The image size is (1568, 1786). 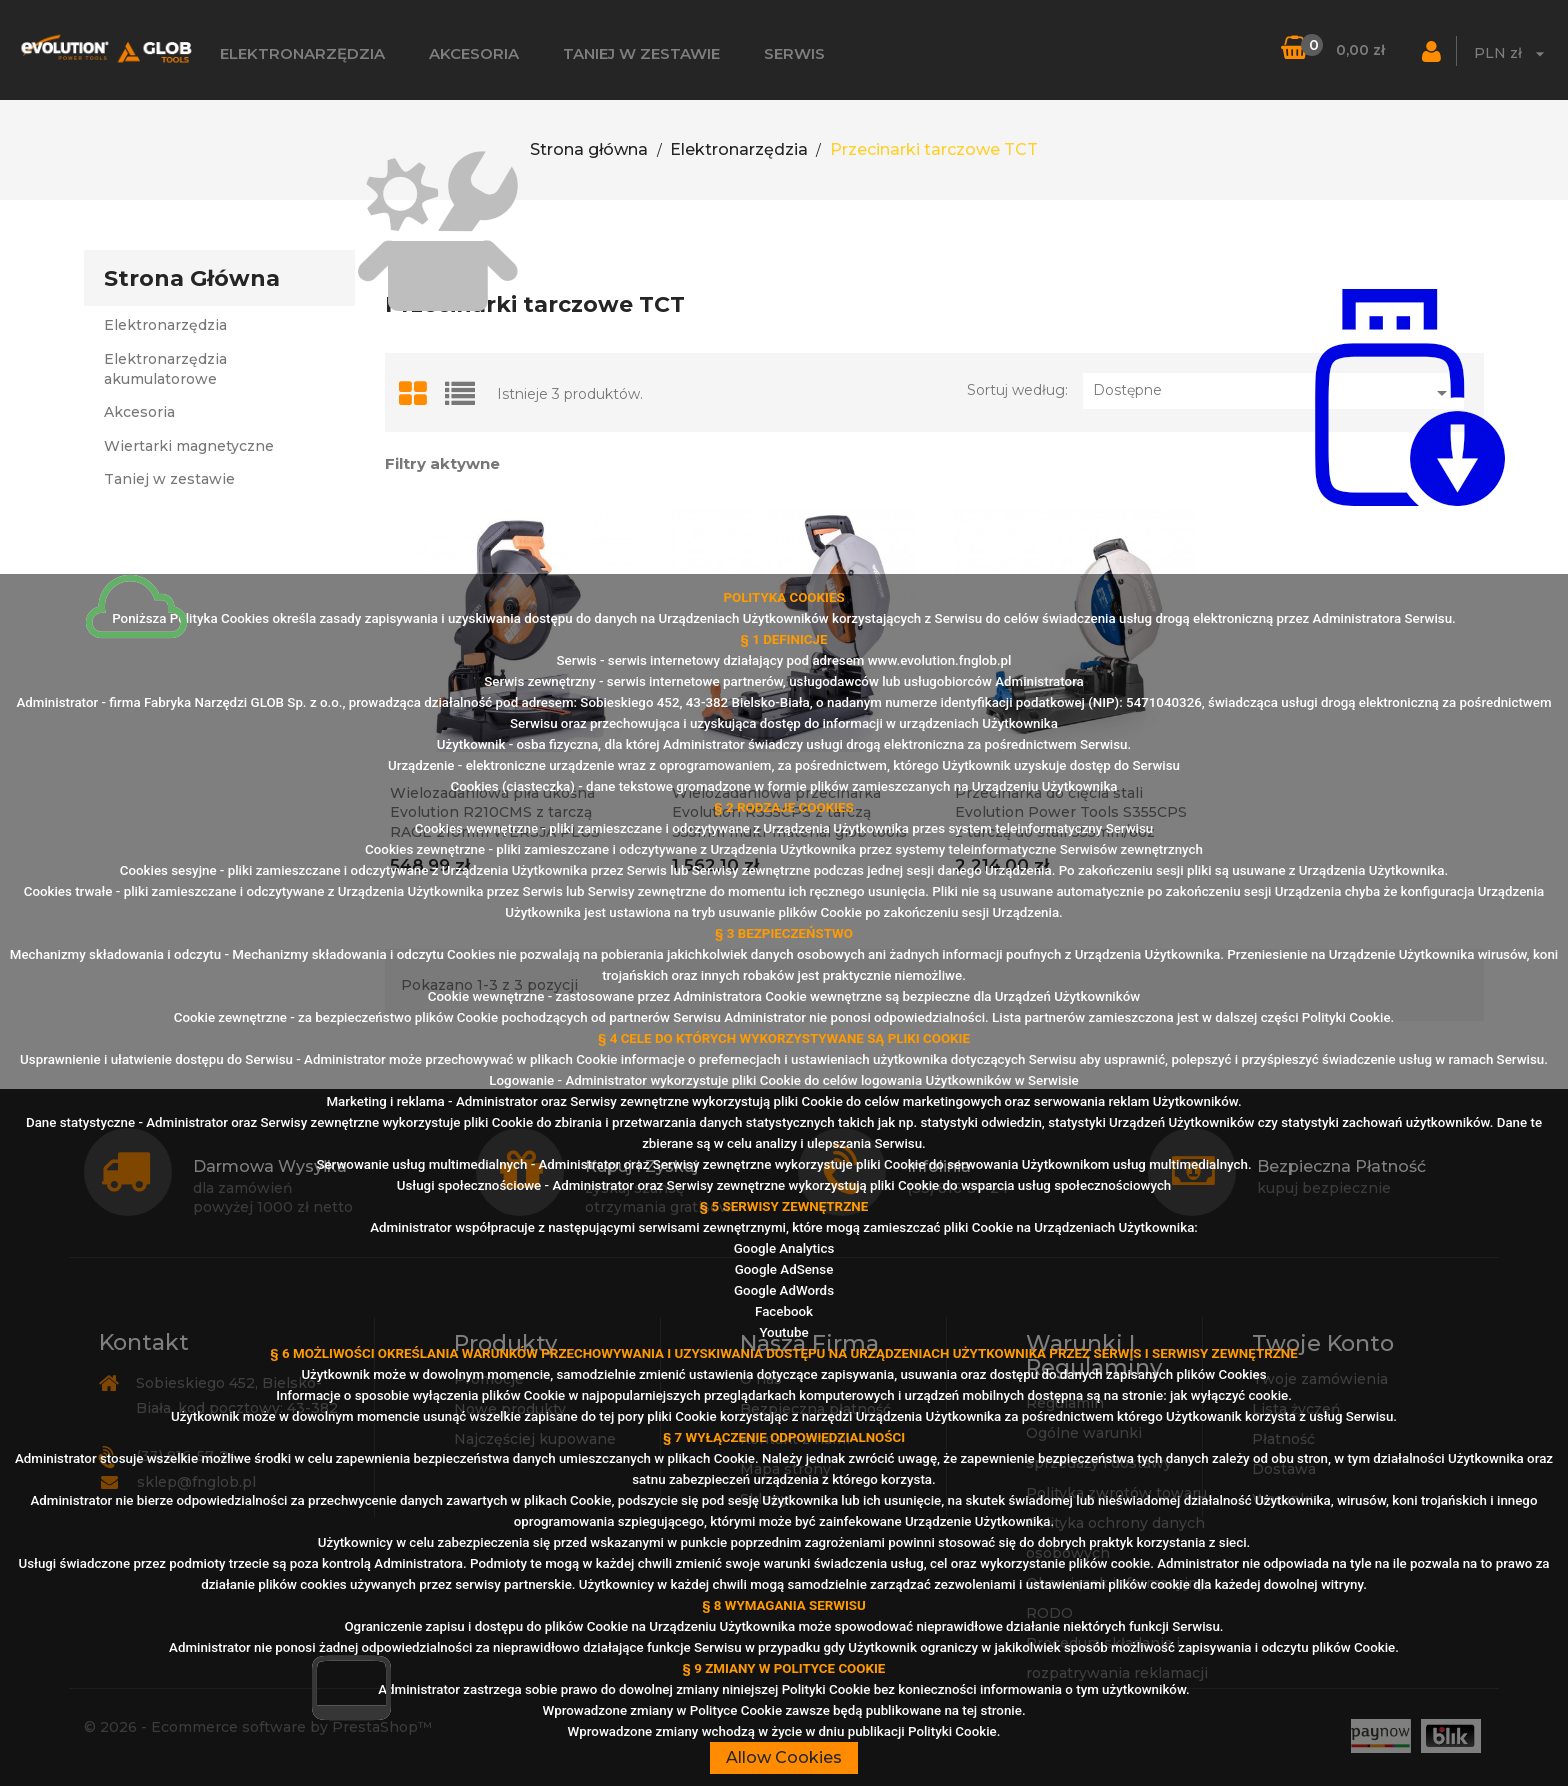 I want to click on create a bootable USB drive, so click(x=1396, y=397).